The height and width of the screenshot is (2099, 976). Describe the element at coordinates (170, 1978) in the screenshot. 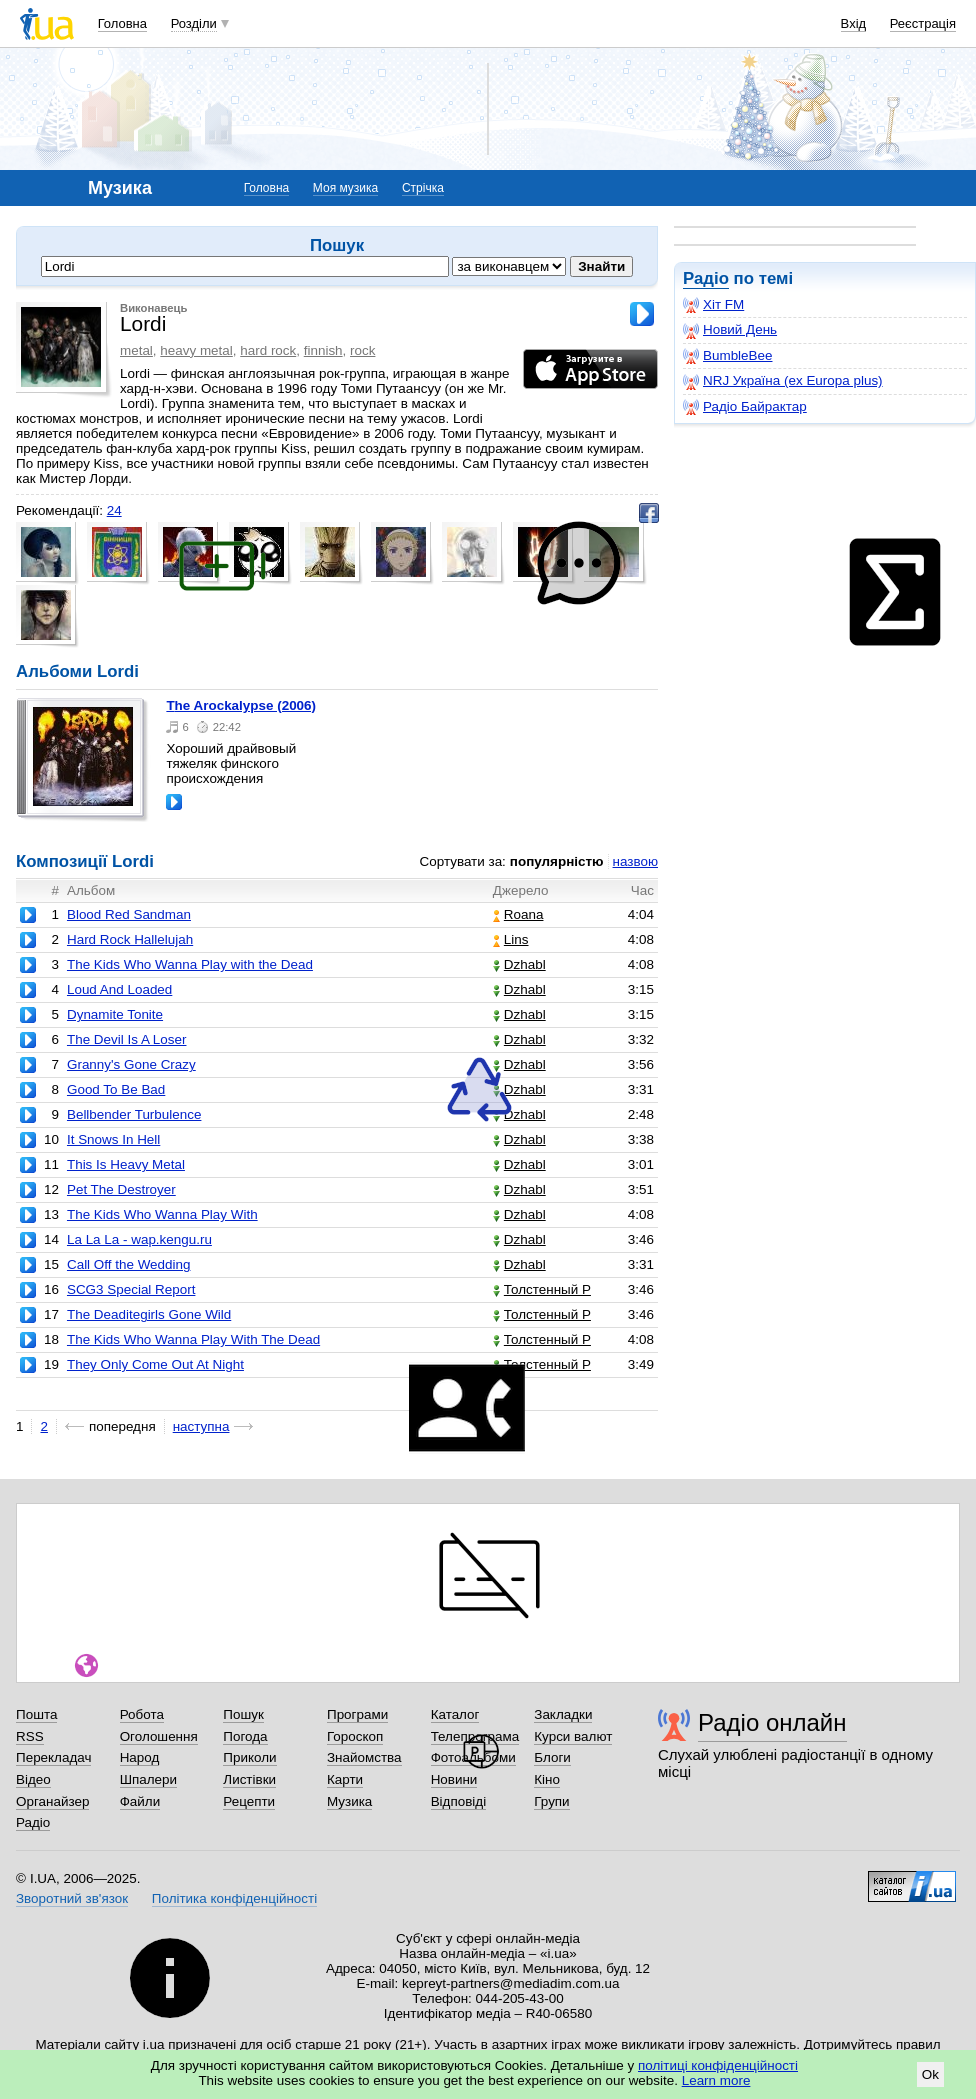

I see `view more information about this item` at that location.